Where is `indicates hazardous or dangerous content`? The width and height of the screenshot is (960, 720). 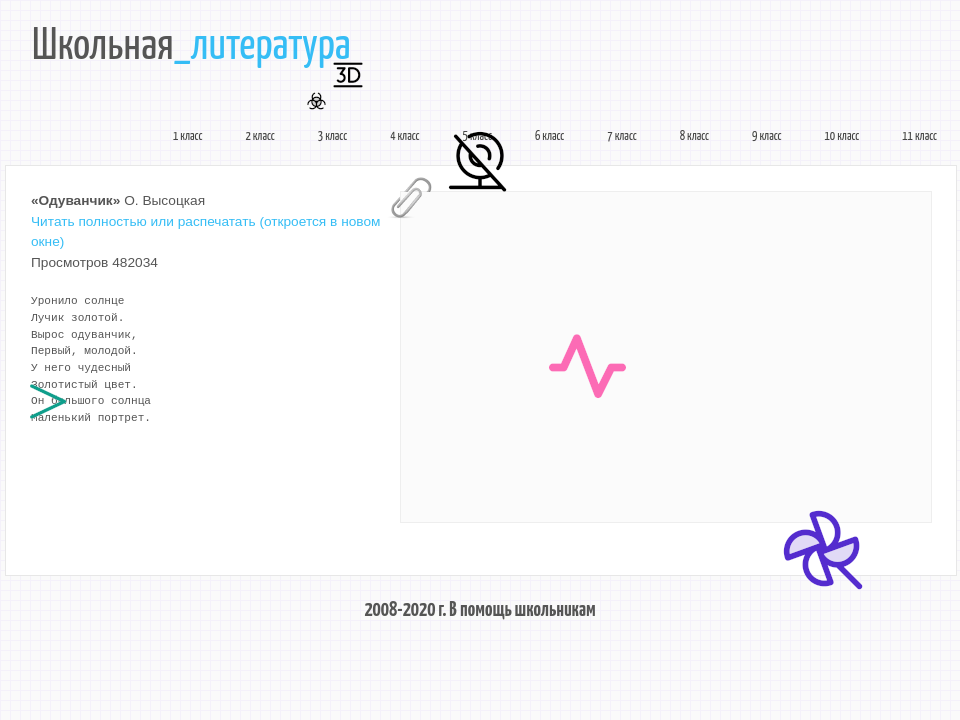
indicates hazardous or dangerous content is located at coordinates (316, 101).